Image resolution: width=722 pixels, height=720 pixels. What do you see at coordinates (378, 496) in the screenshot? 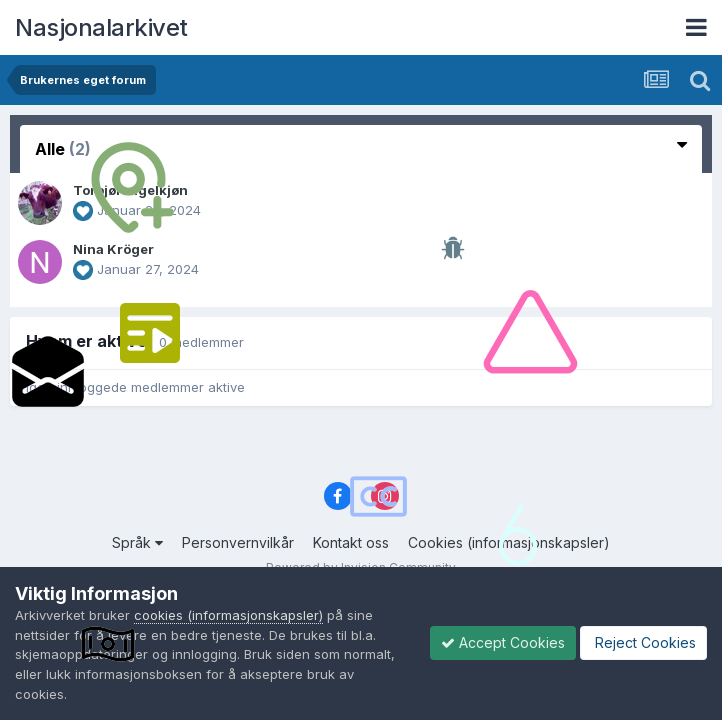
I see `enable closed captions for video content` at bounding box center [378, 496].